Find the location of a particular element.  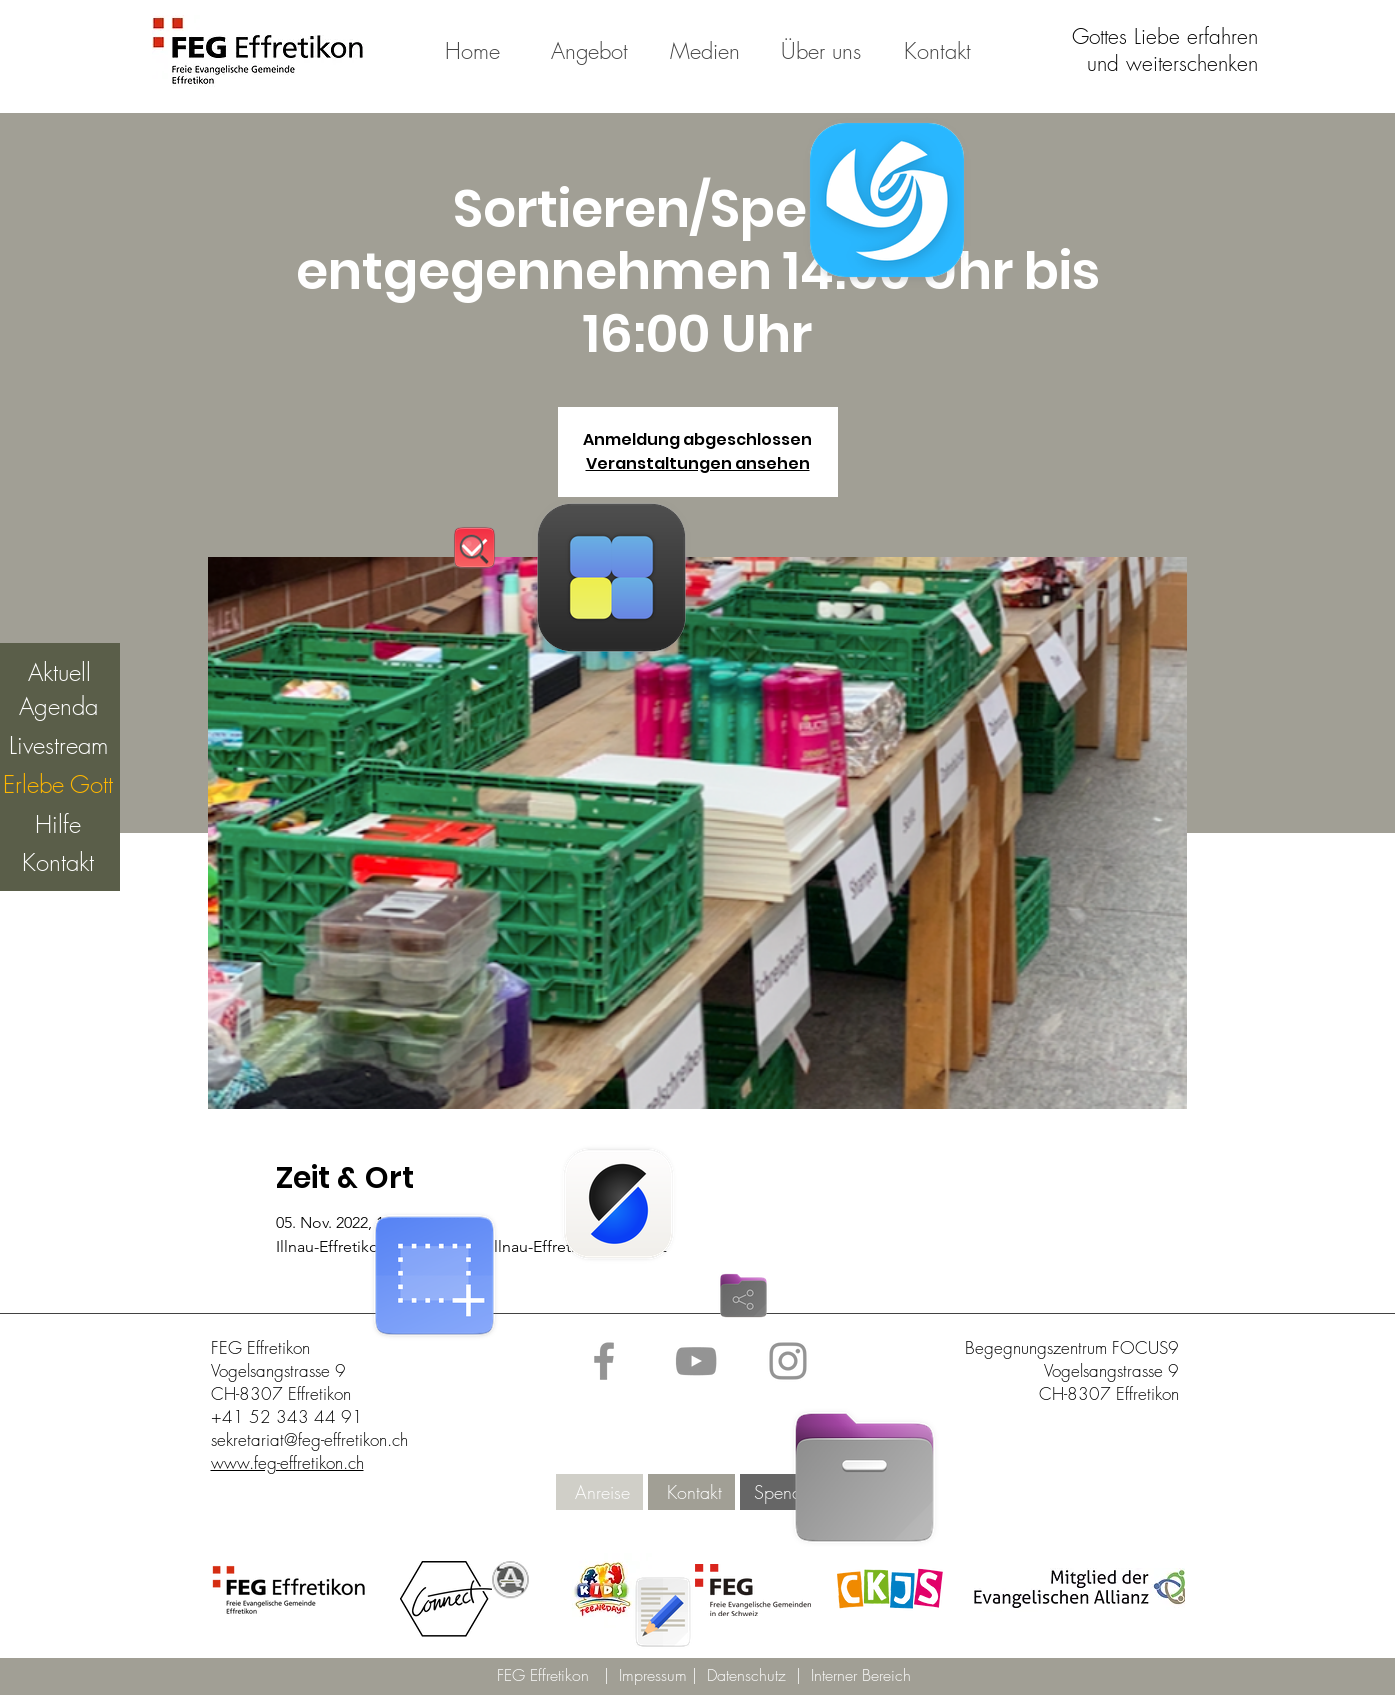

launch swell foop puzzle game is located at coordinates (611, 577).